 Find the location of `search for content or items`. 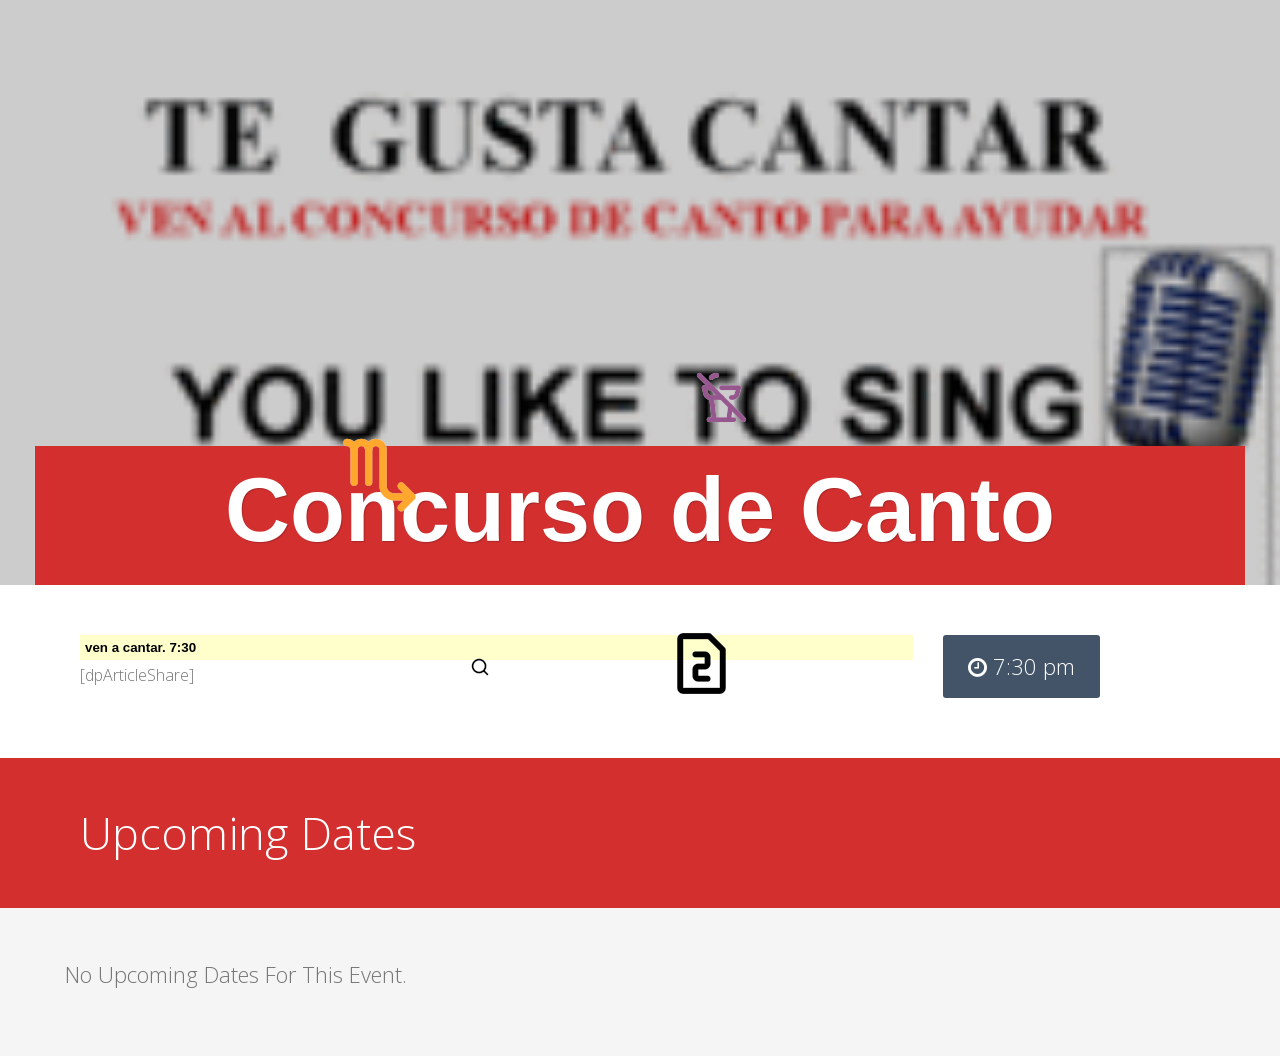

search for content or items is located at coordinates (480, 667).